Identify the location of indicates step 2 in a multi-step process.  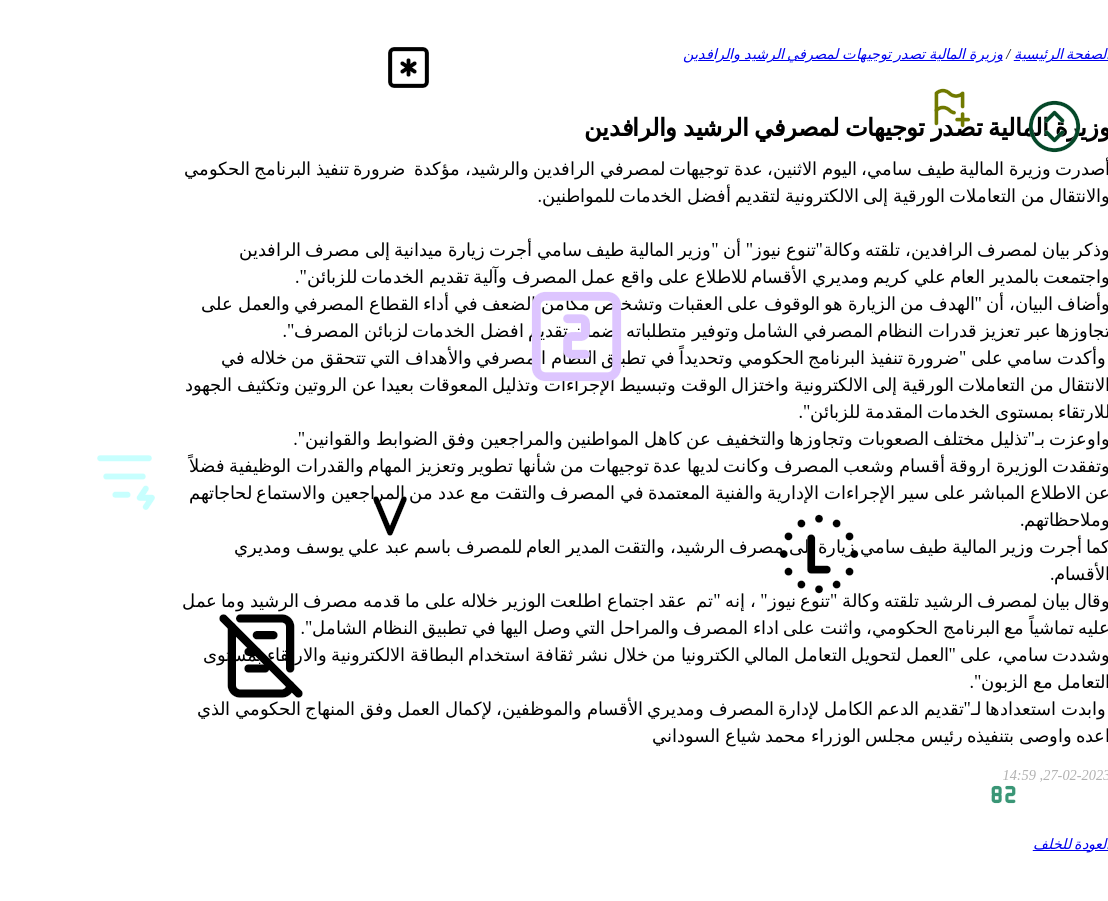
(576, 336).